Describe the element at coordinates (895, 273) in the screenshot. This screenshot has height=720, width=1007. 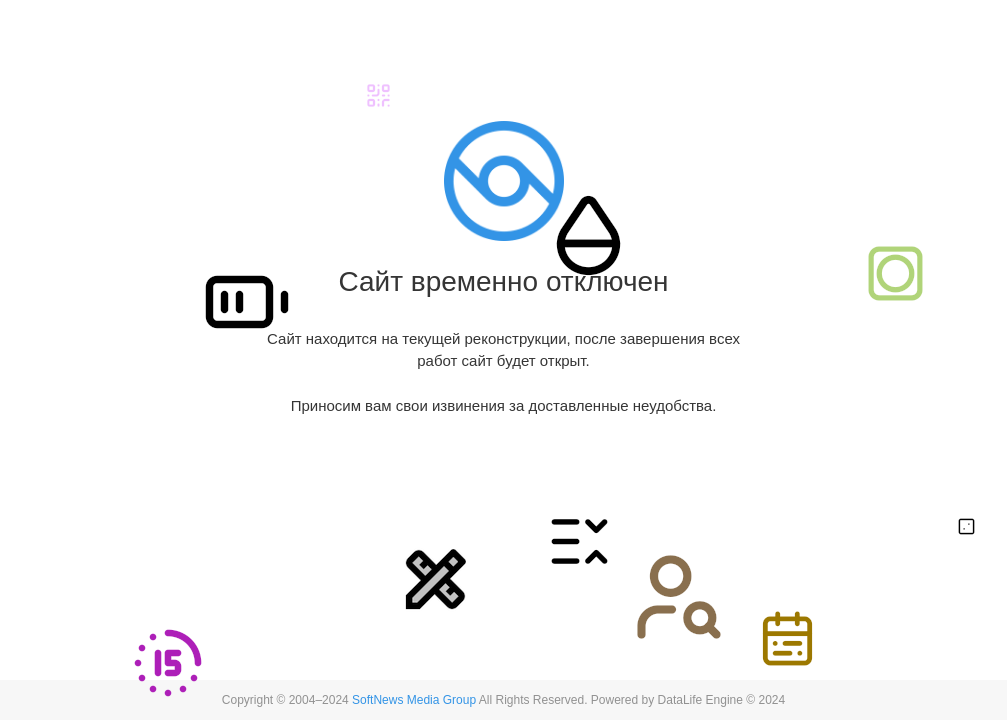
I see `tumble dry laundry care instruction` at that location.